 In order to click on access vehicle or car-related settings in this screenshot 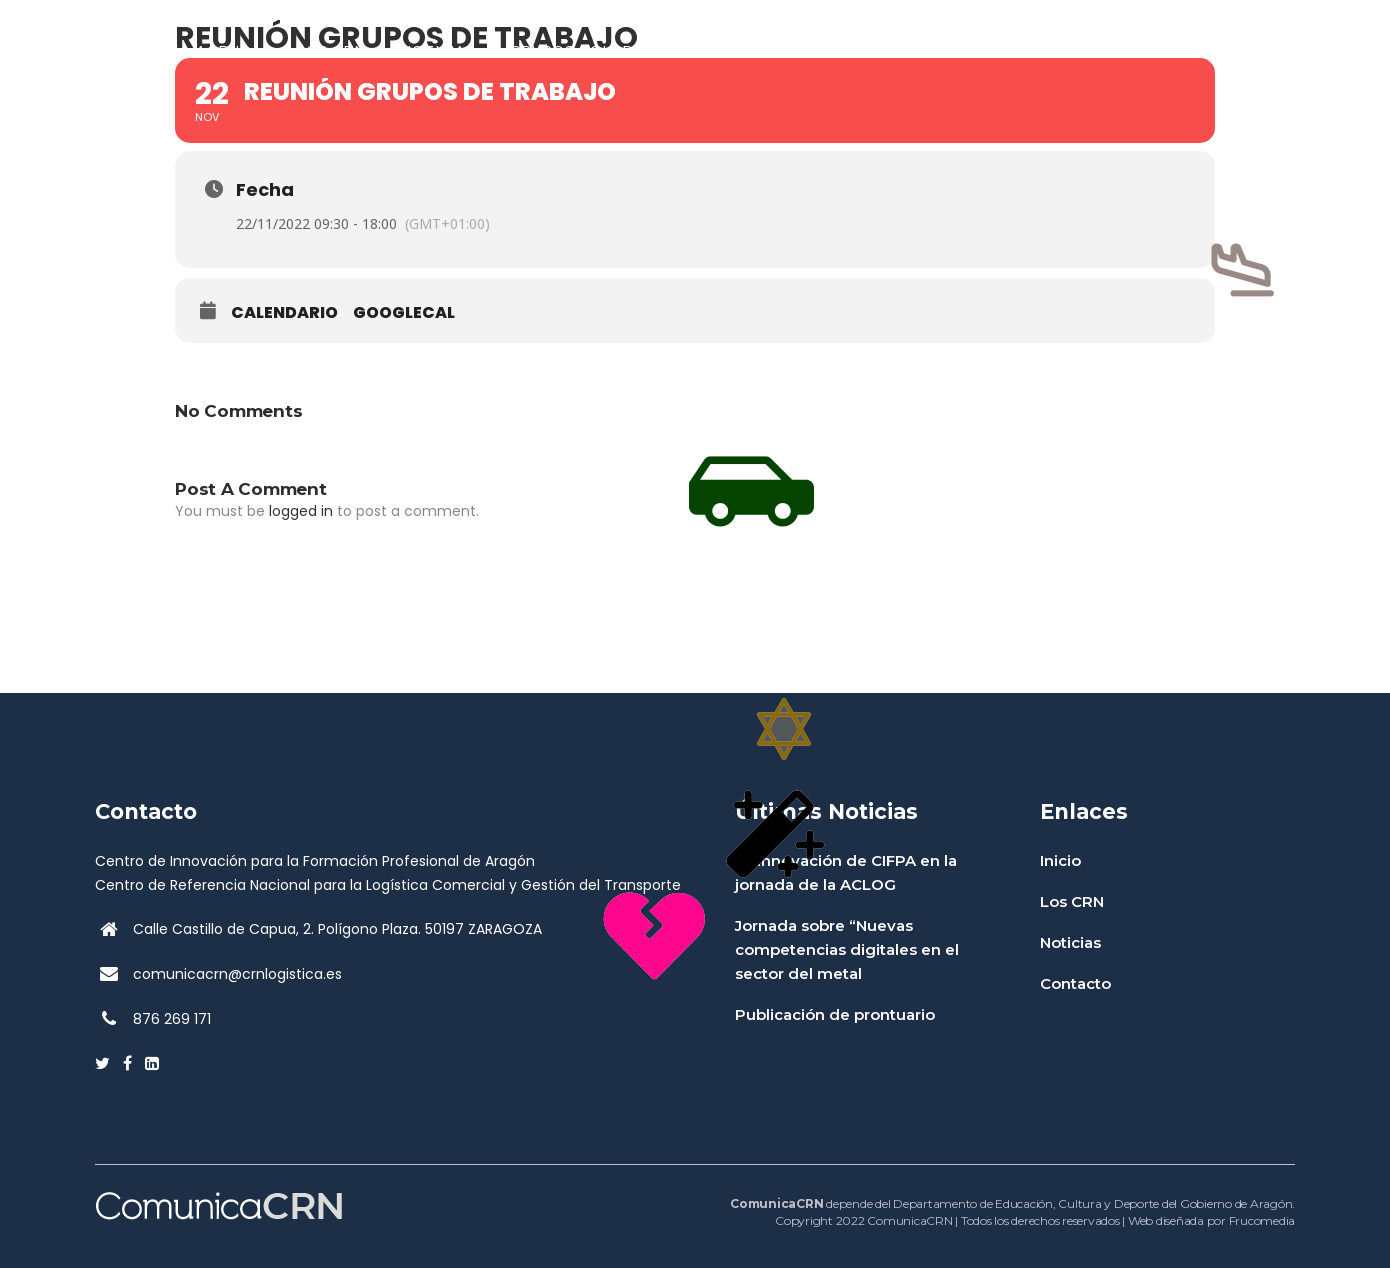, I will do `click(751, 487)`.